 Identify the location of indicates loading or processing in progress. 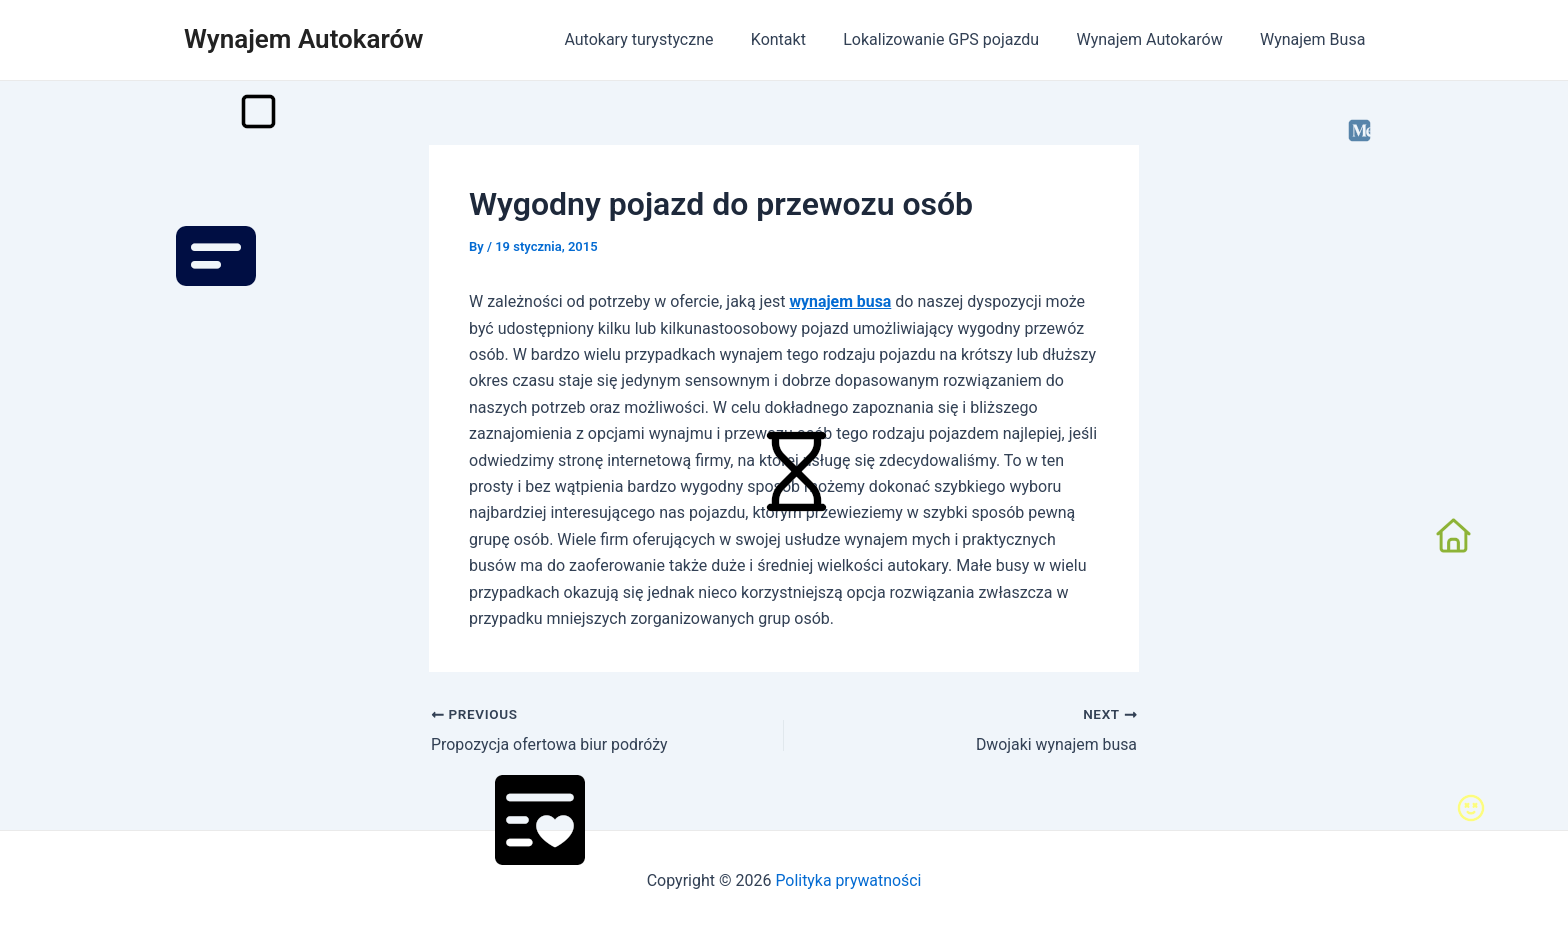
(796, 471).